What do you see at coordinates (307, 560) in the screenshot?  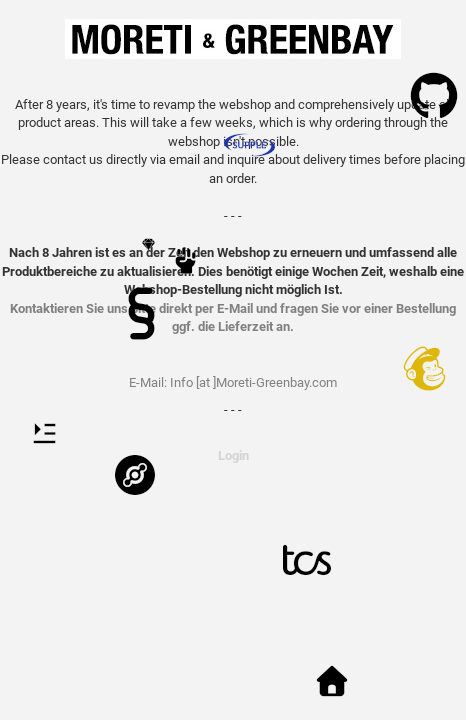 I see `Tata Consultancy Services company logo` at bounding box center [307, 560].